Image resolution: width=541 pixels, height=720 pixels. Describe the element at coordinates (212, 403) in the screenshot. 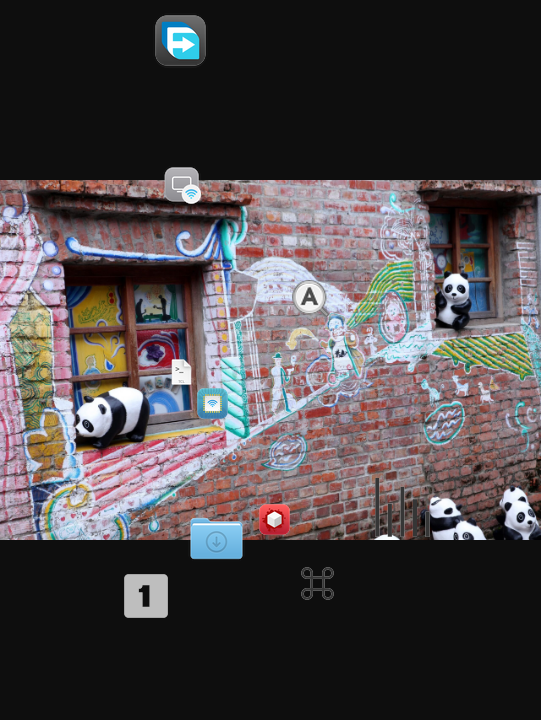

I see `view network adapter settings` at that location.